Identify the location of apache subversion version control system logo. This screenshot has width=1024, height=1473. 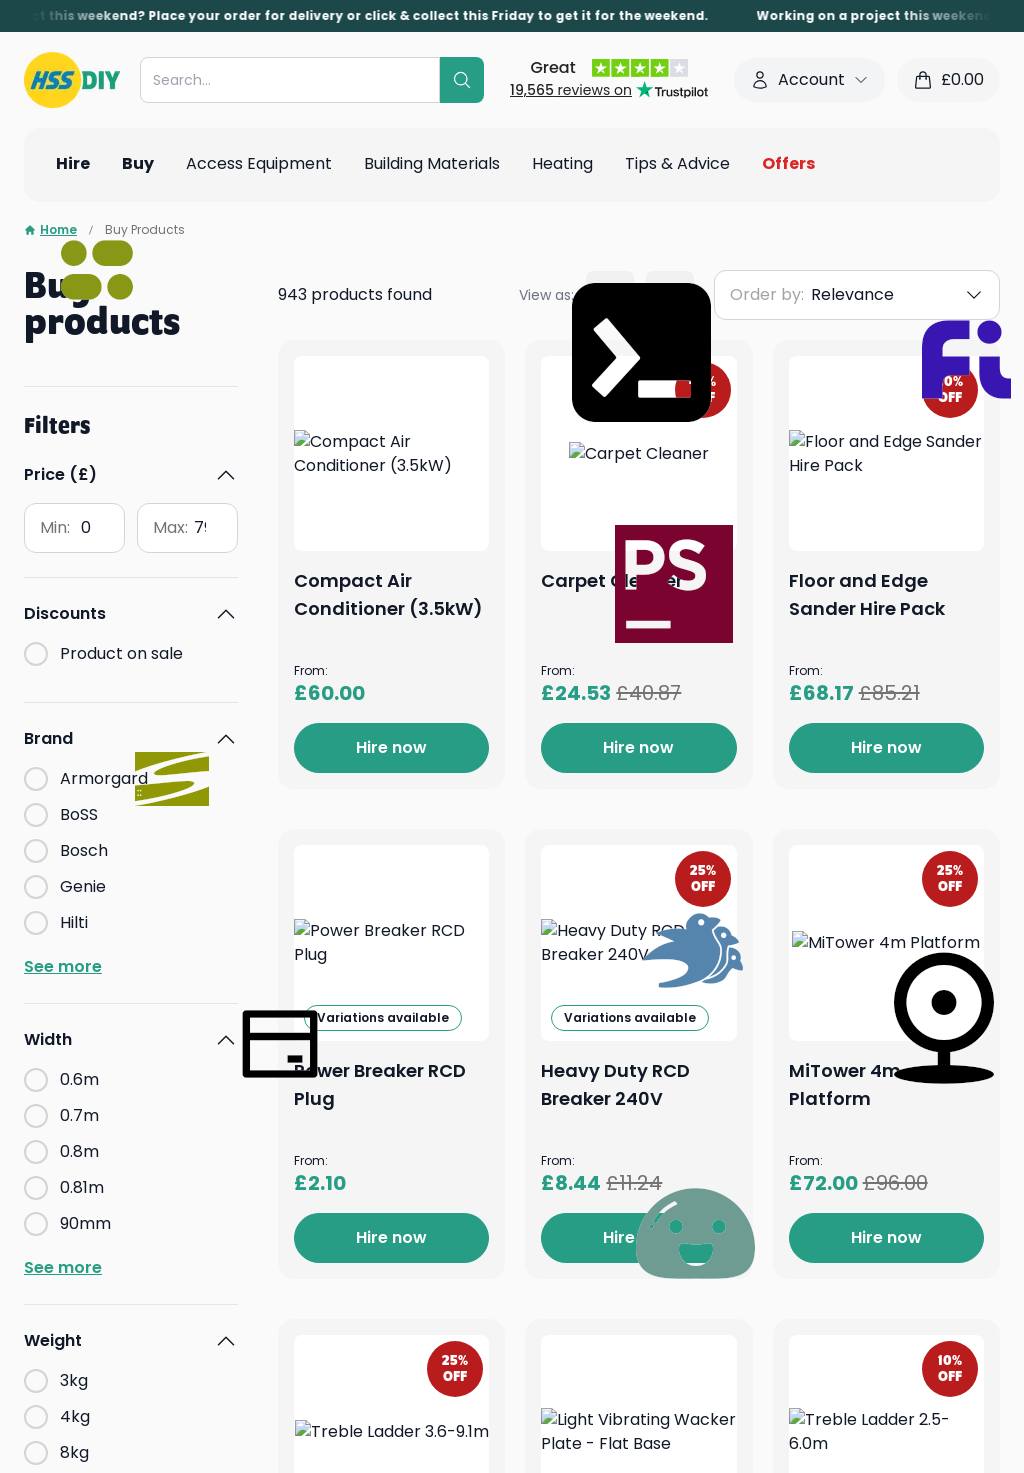
(172, 779).